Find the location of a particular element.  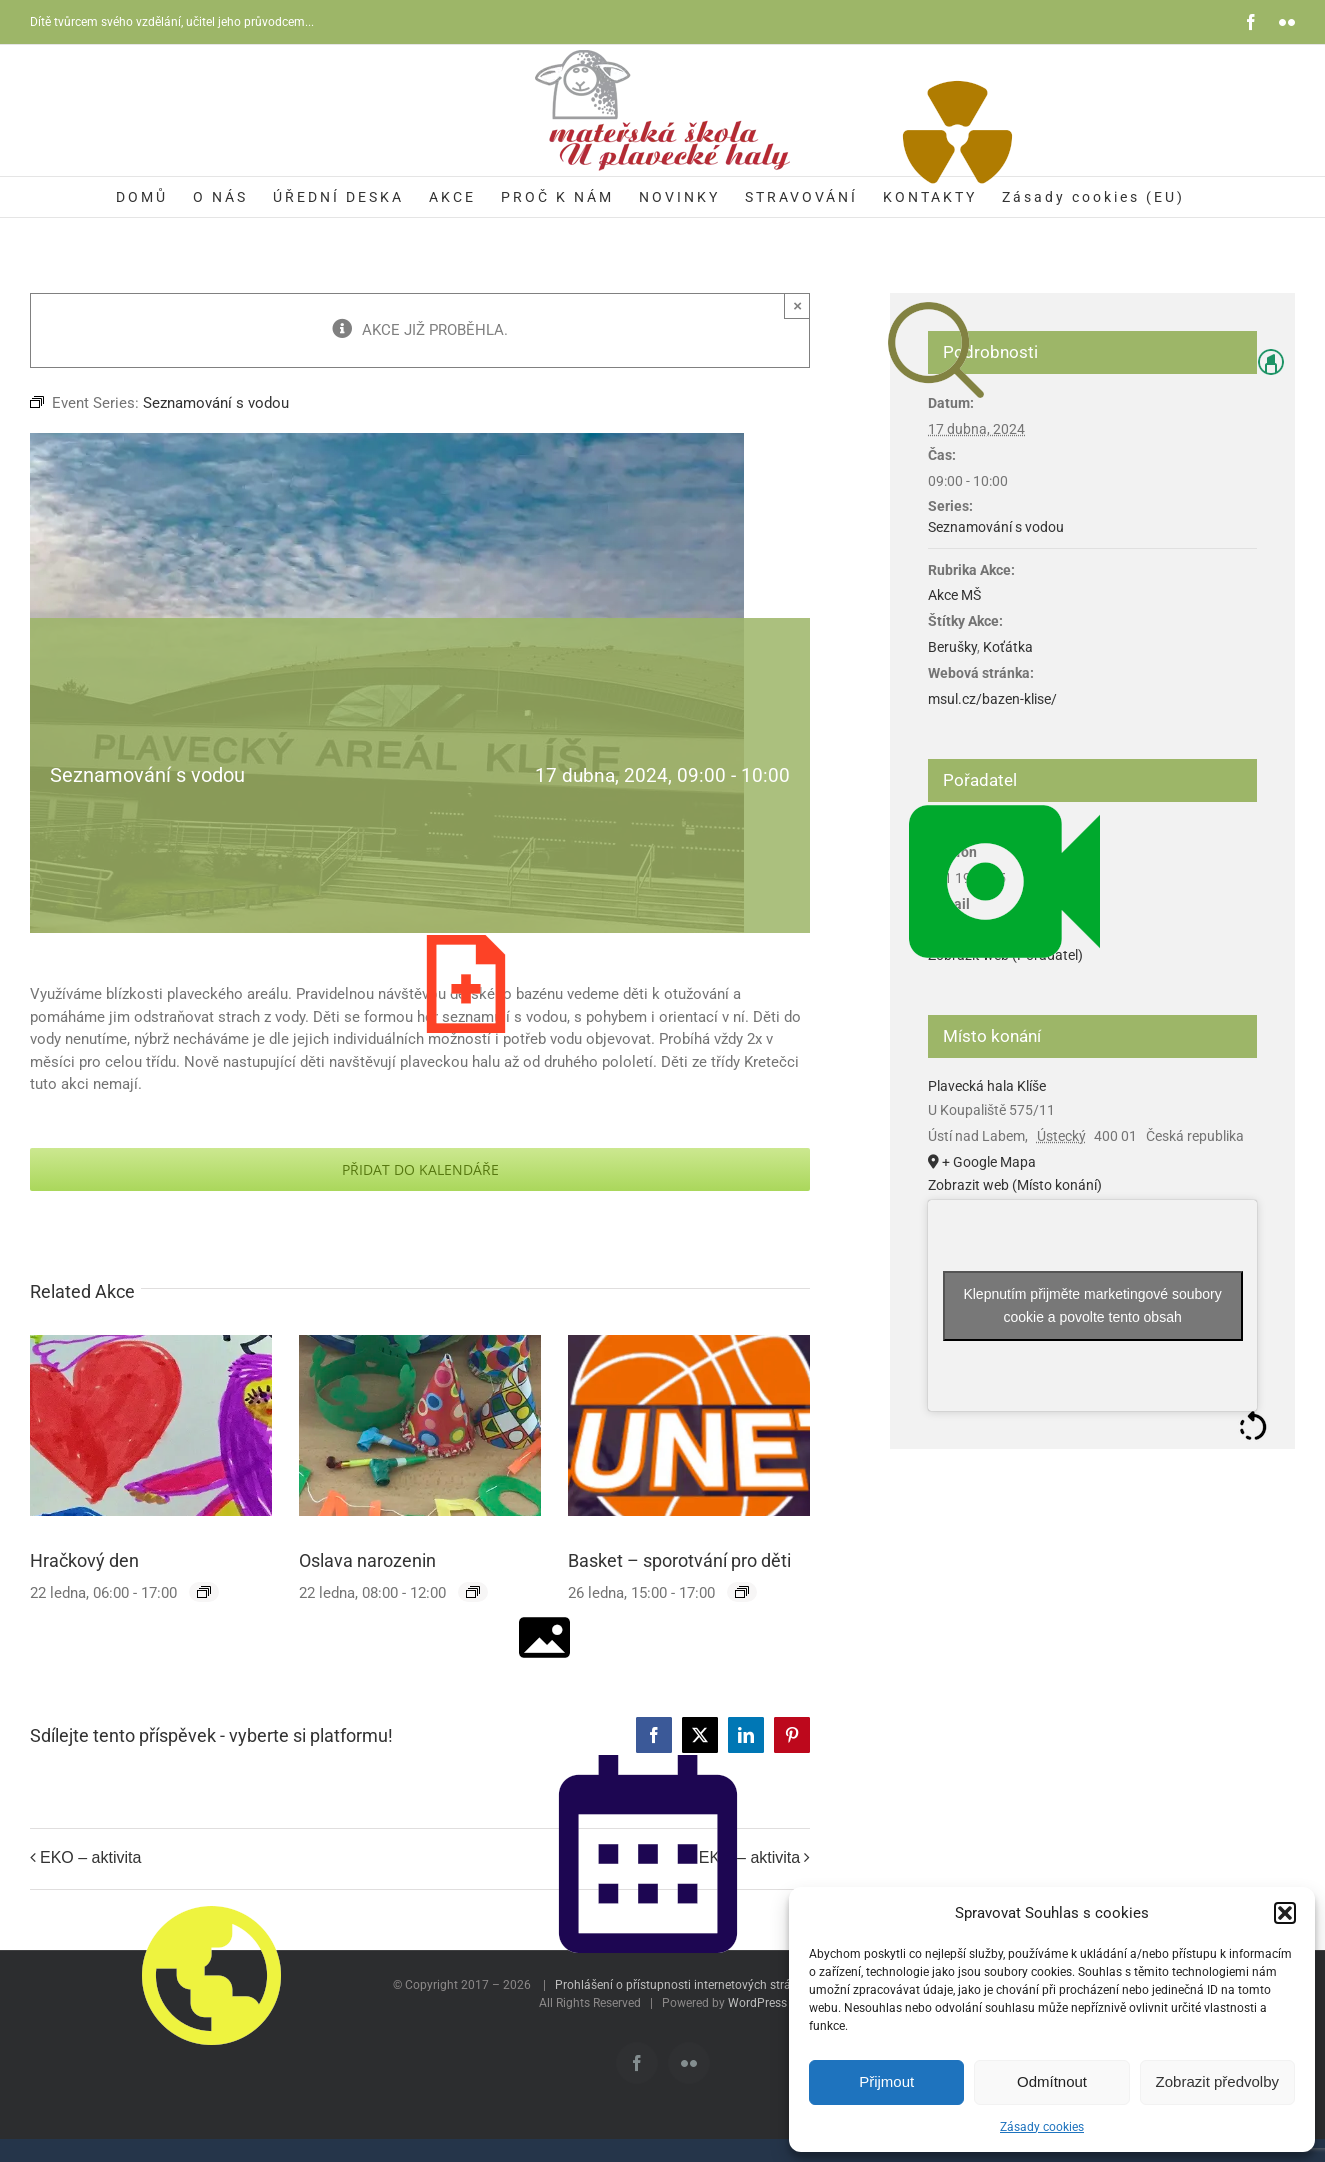

create a new document is located at coordinates (466, 984).